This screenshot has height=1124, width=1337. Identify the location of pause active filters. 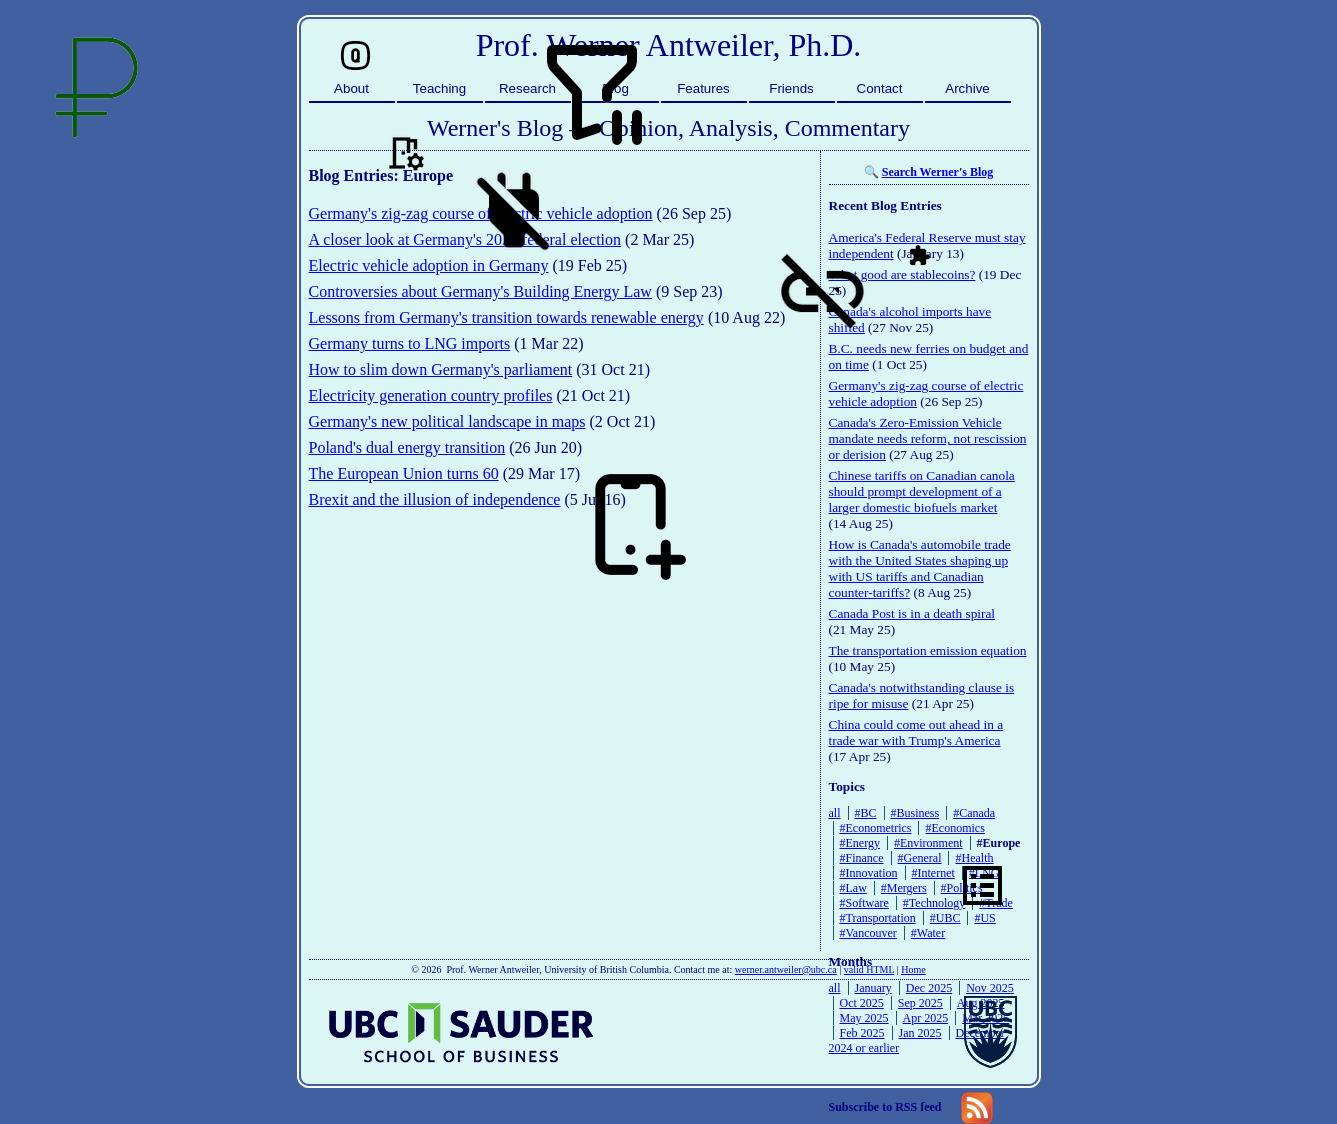
(592, 90).